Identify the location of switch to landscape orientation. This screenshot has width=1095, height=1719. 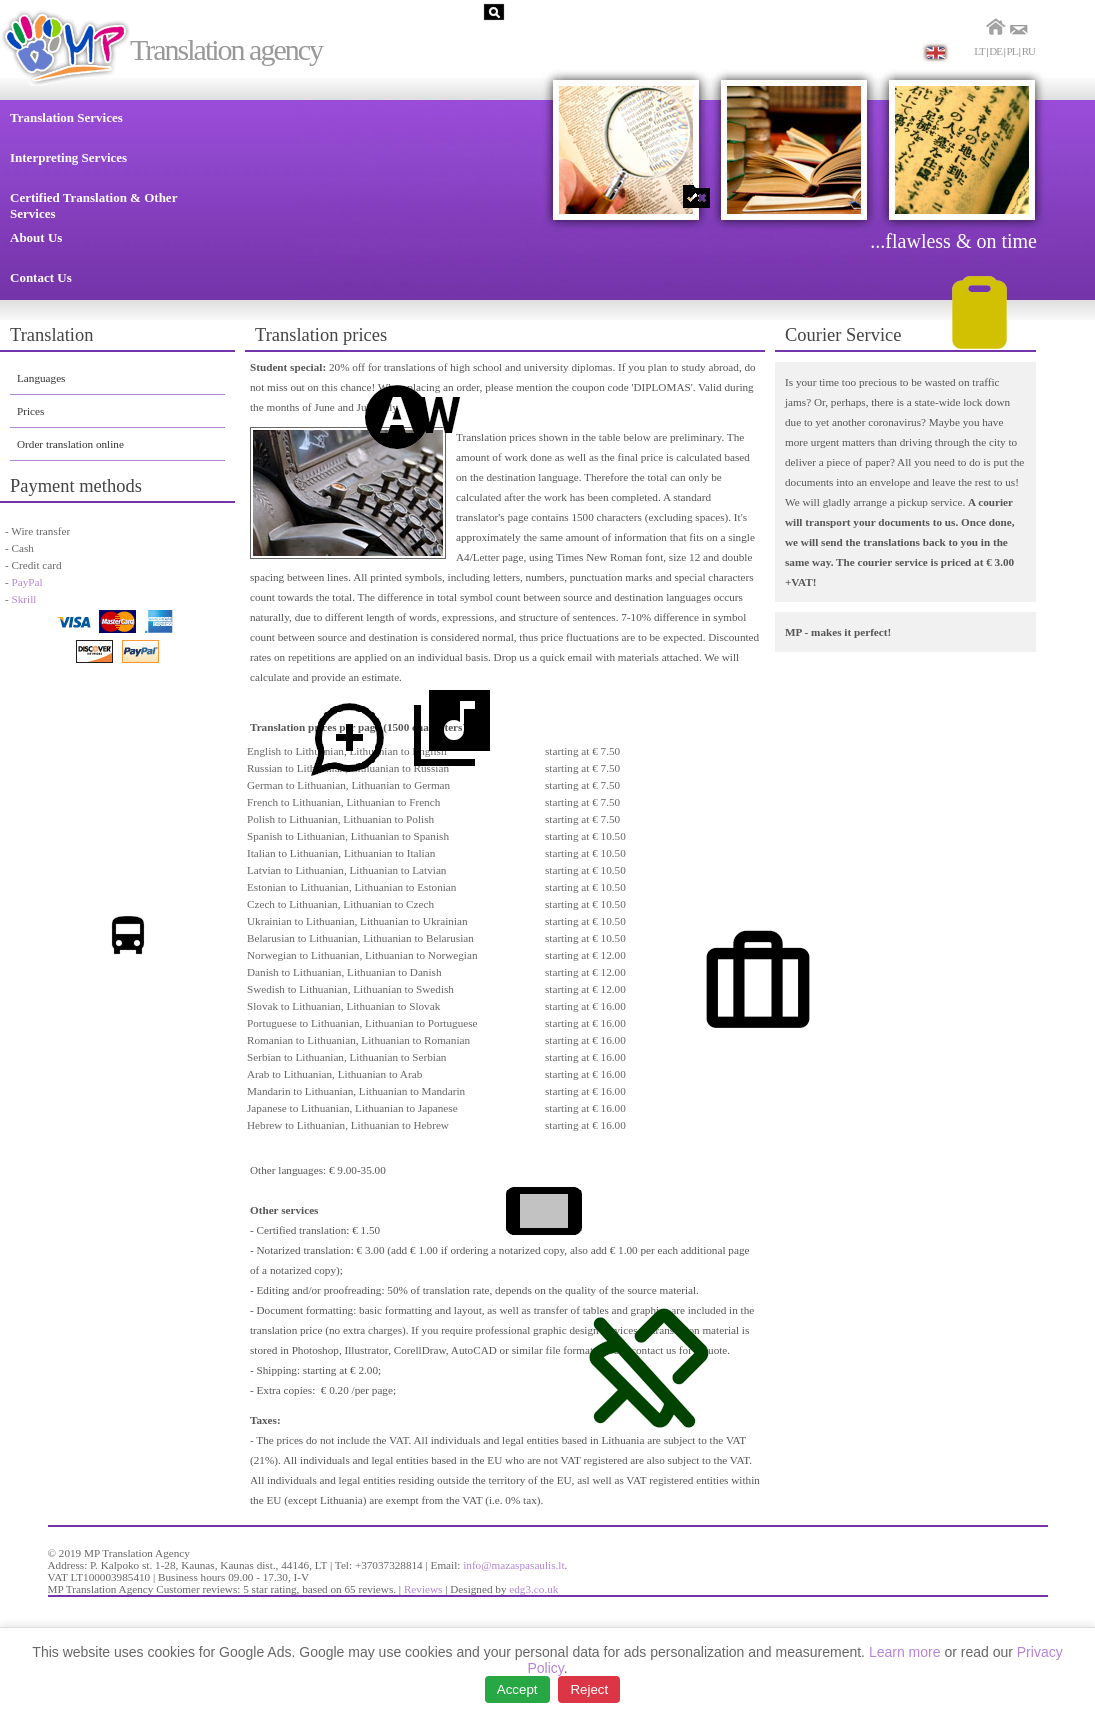
(544, 1211).